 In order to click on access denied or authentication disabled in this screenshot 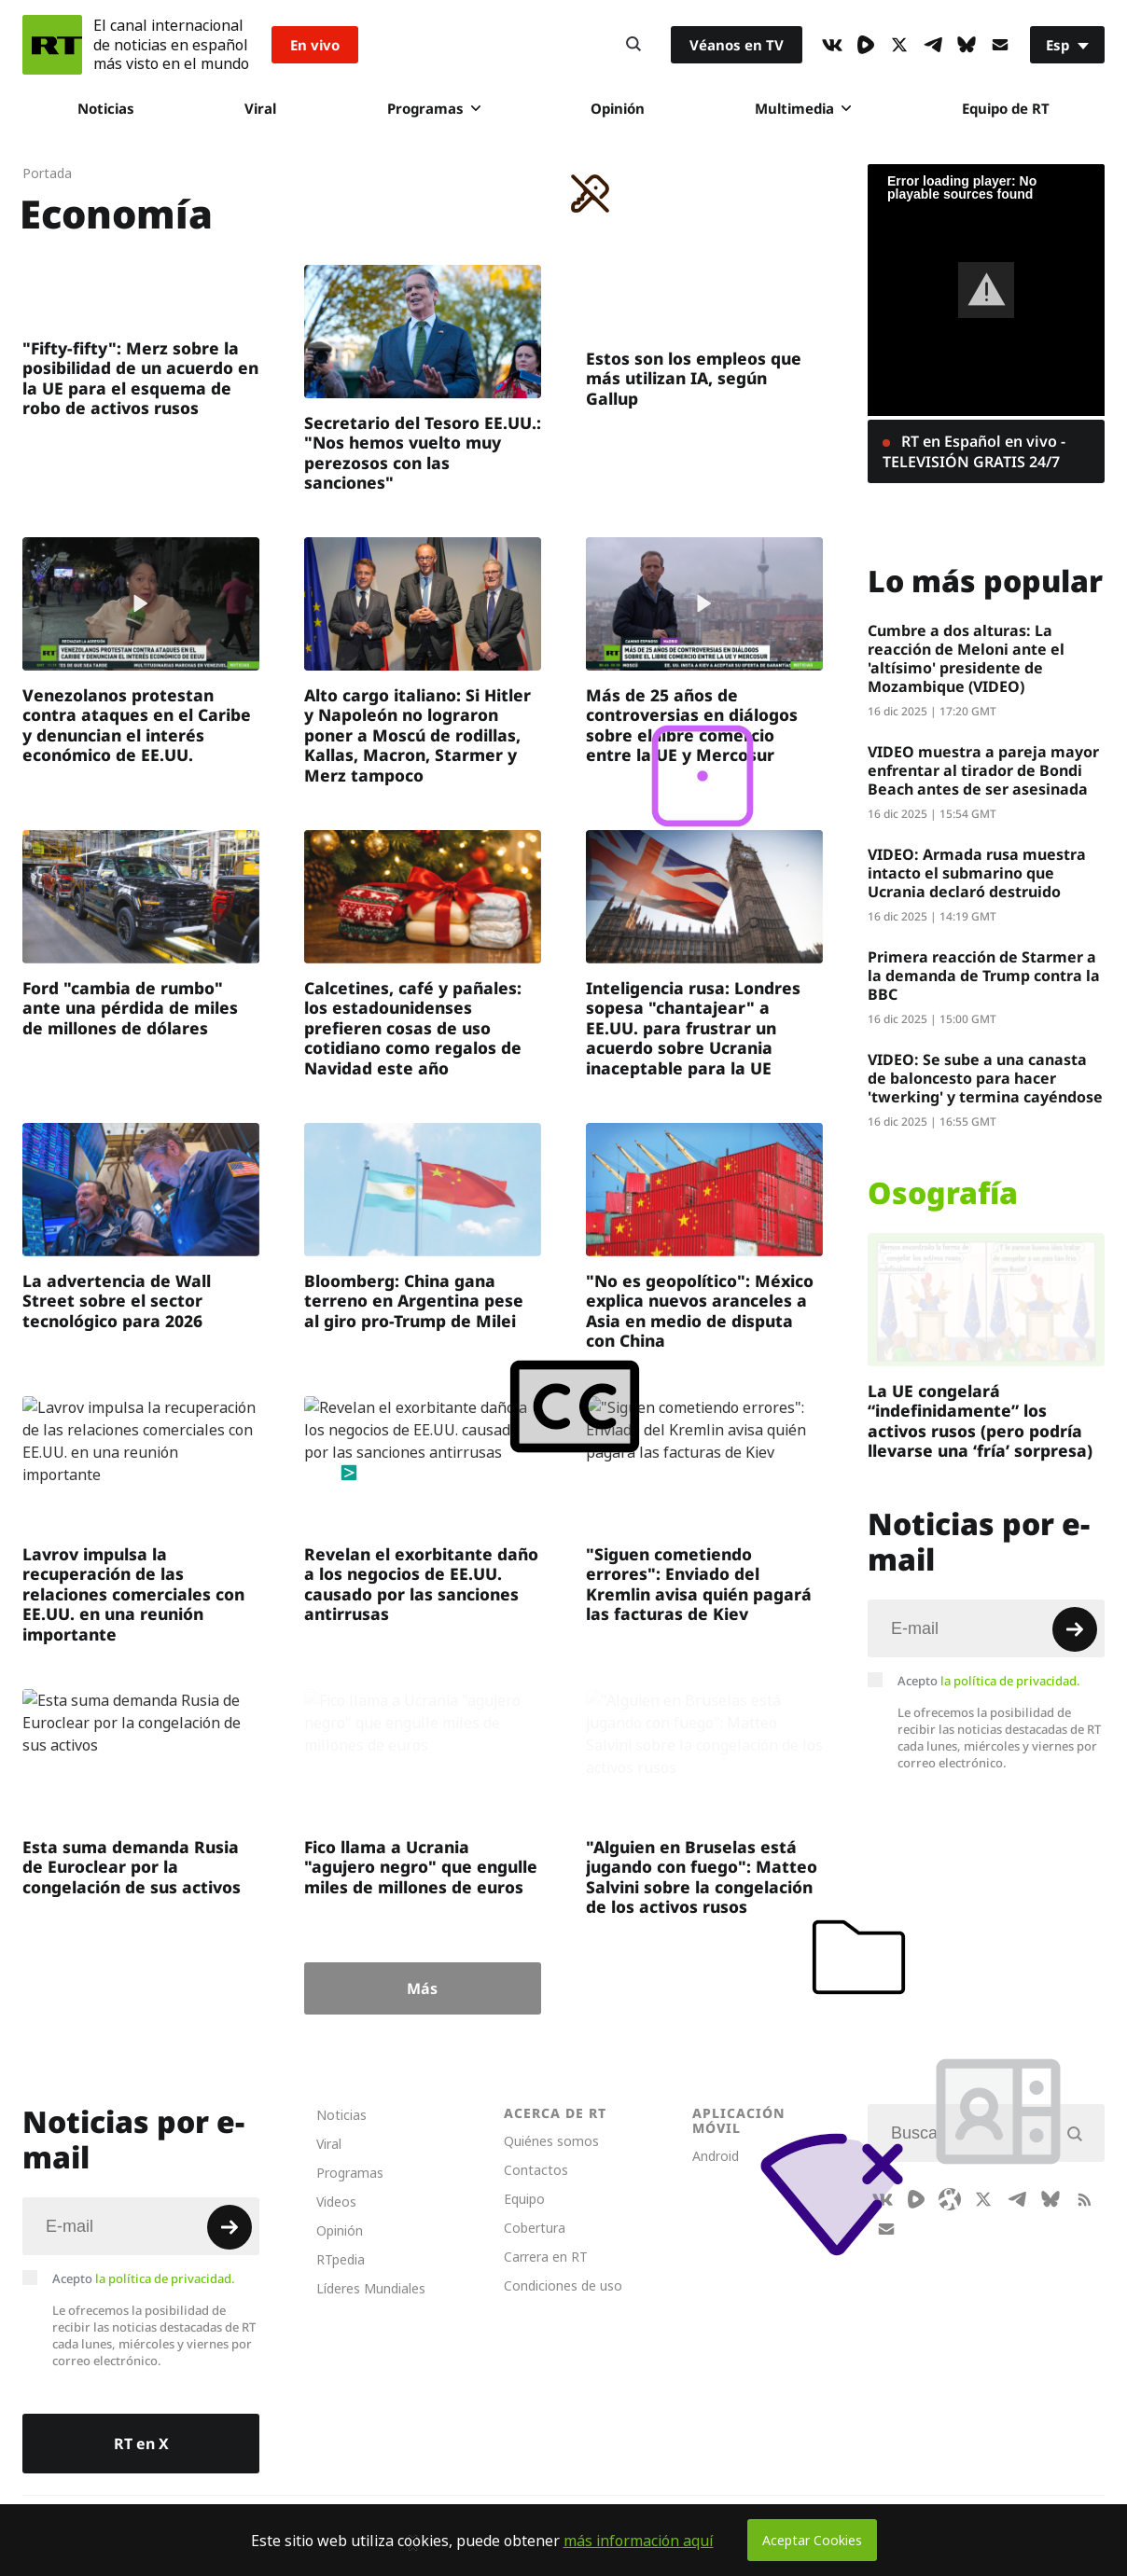, I will do `click(590, 193)`.